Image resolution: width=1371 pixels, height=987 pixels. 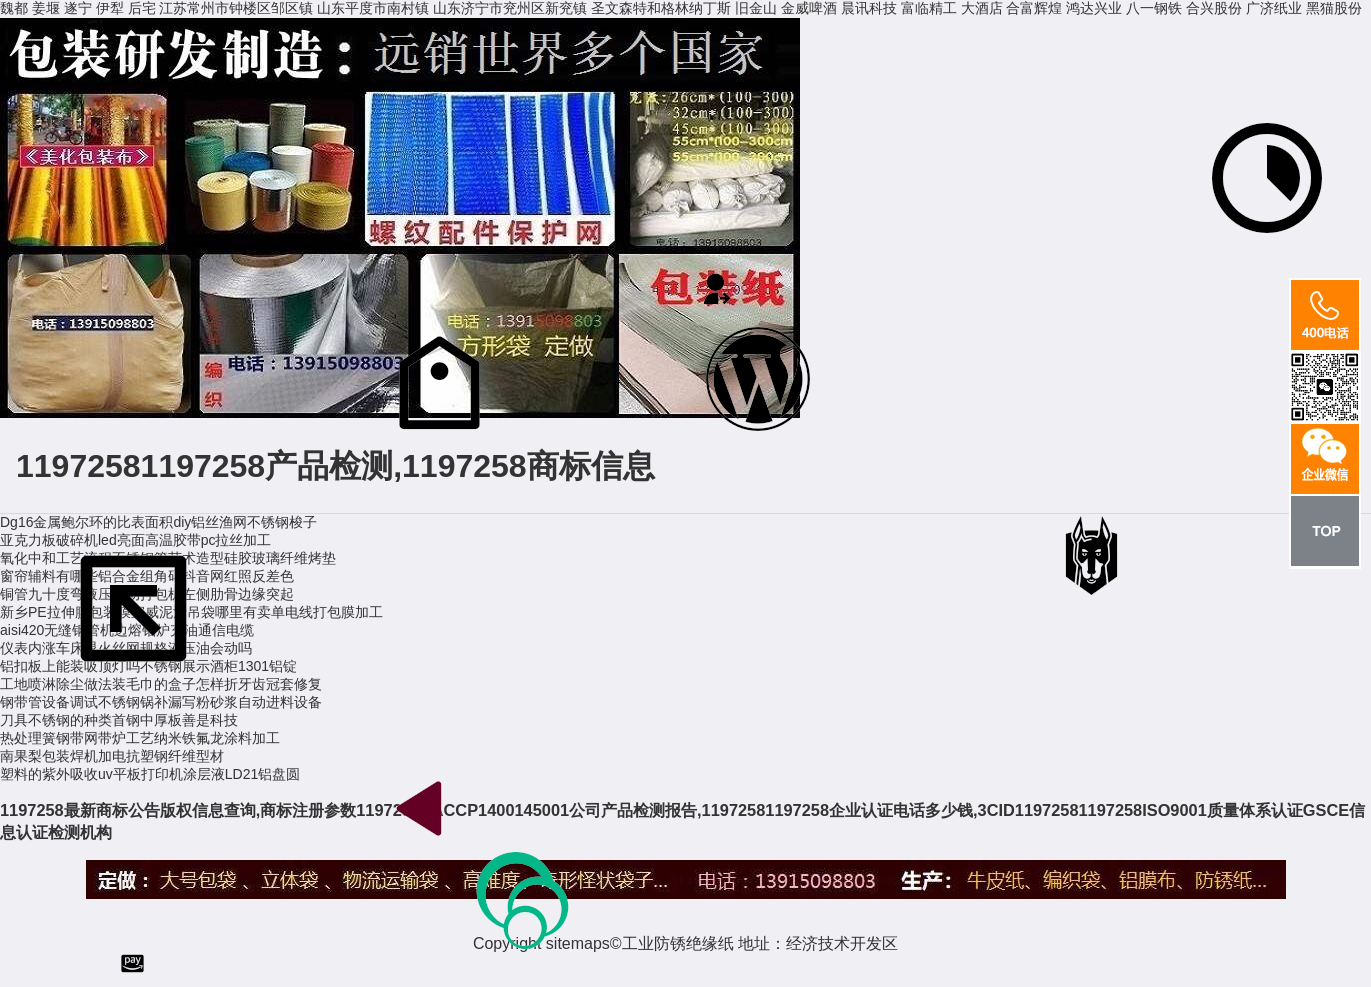 What do you see at coordinates (522, 900) in the screenshot?
I see `OCLC company logo` at bounding box center [522, 900].